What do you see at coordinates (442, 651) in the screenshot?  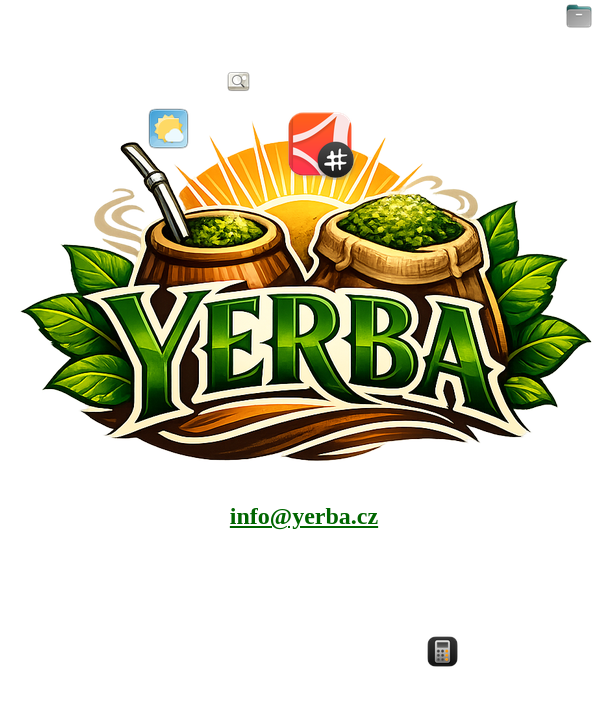 I see `open the calculator app` at bounding box center [442, 651].